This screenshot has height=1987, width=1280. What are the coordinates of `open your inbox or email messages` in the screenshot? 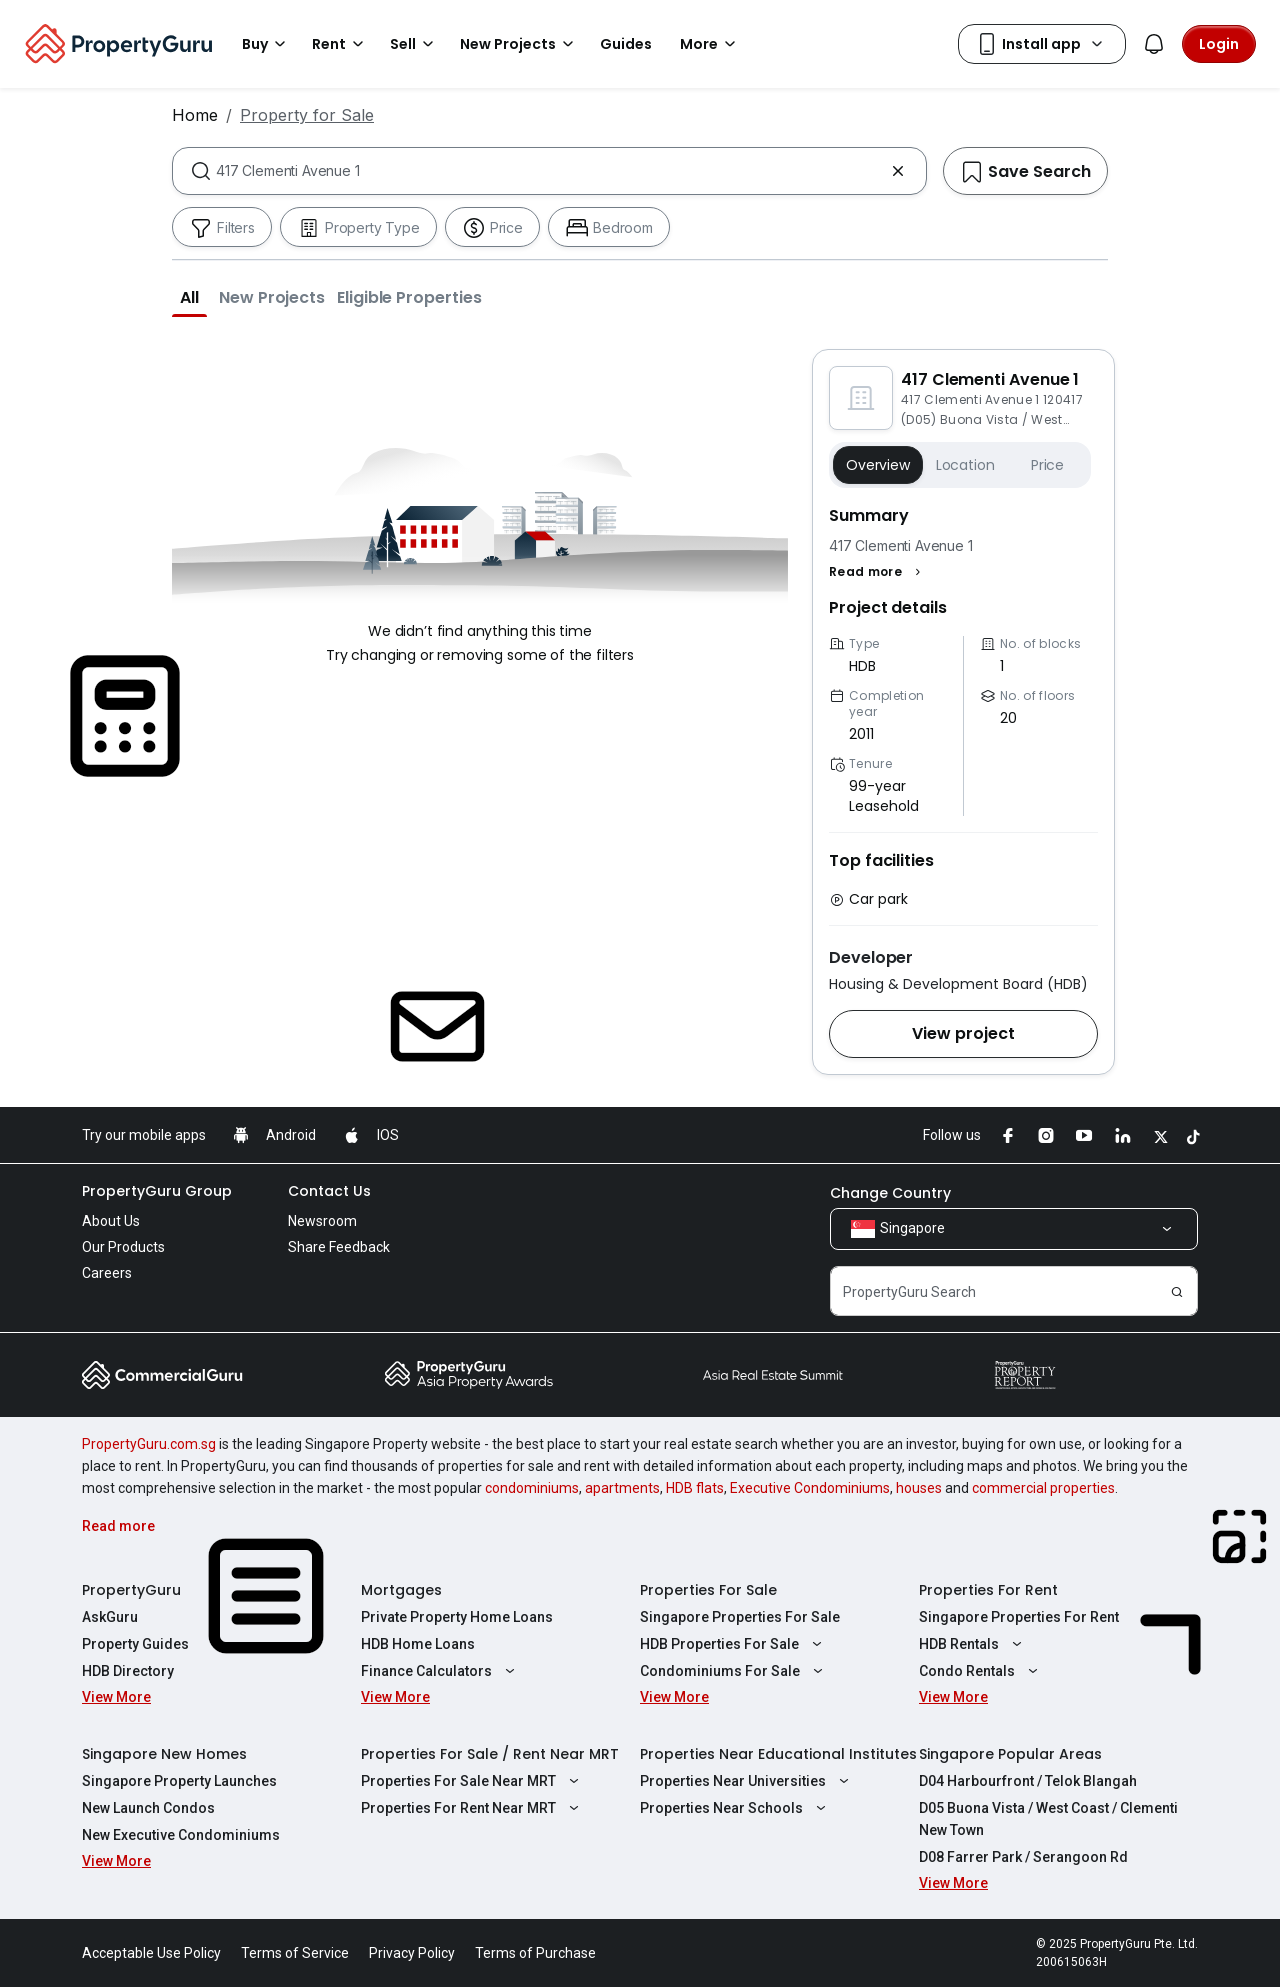 It's located at (437, 1026).